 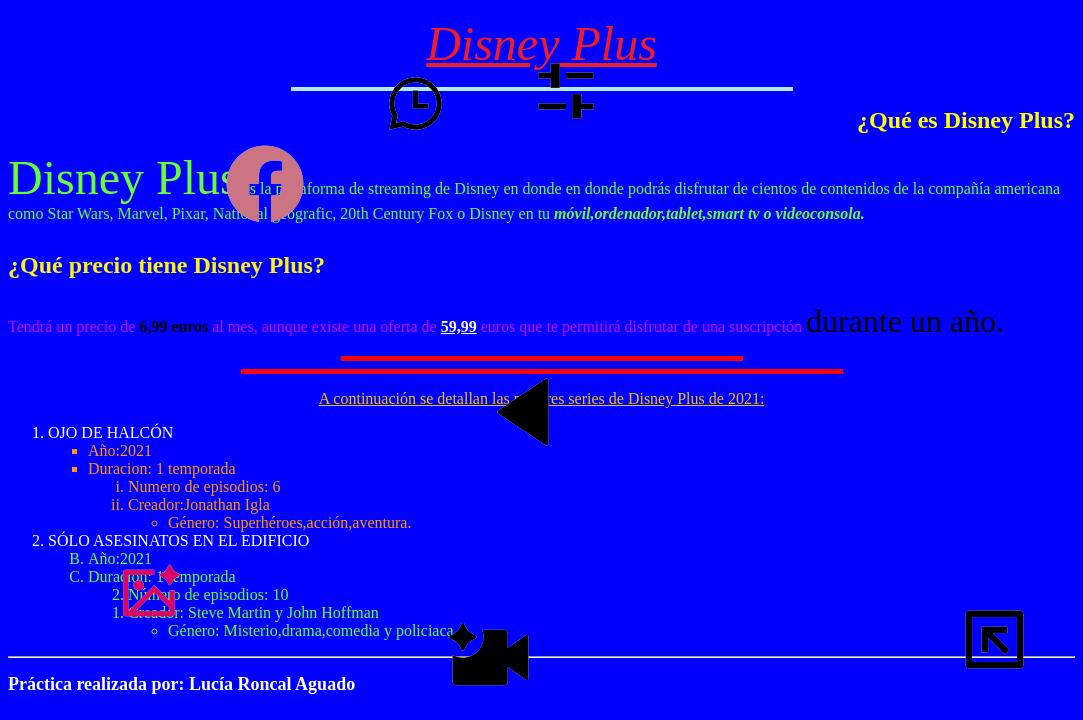 I want to click on adjust audio equalizer settings, so click(x=566, y=91).